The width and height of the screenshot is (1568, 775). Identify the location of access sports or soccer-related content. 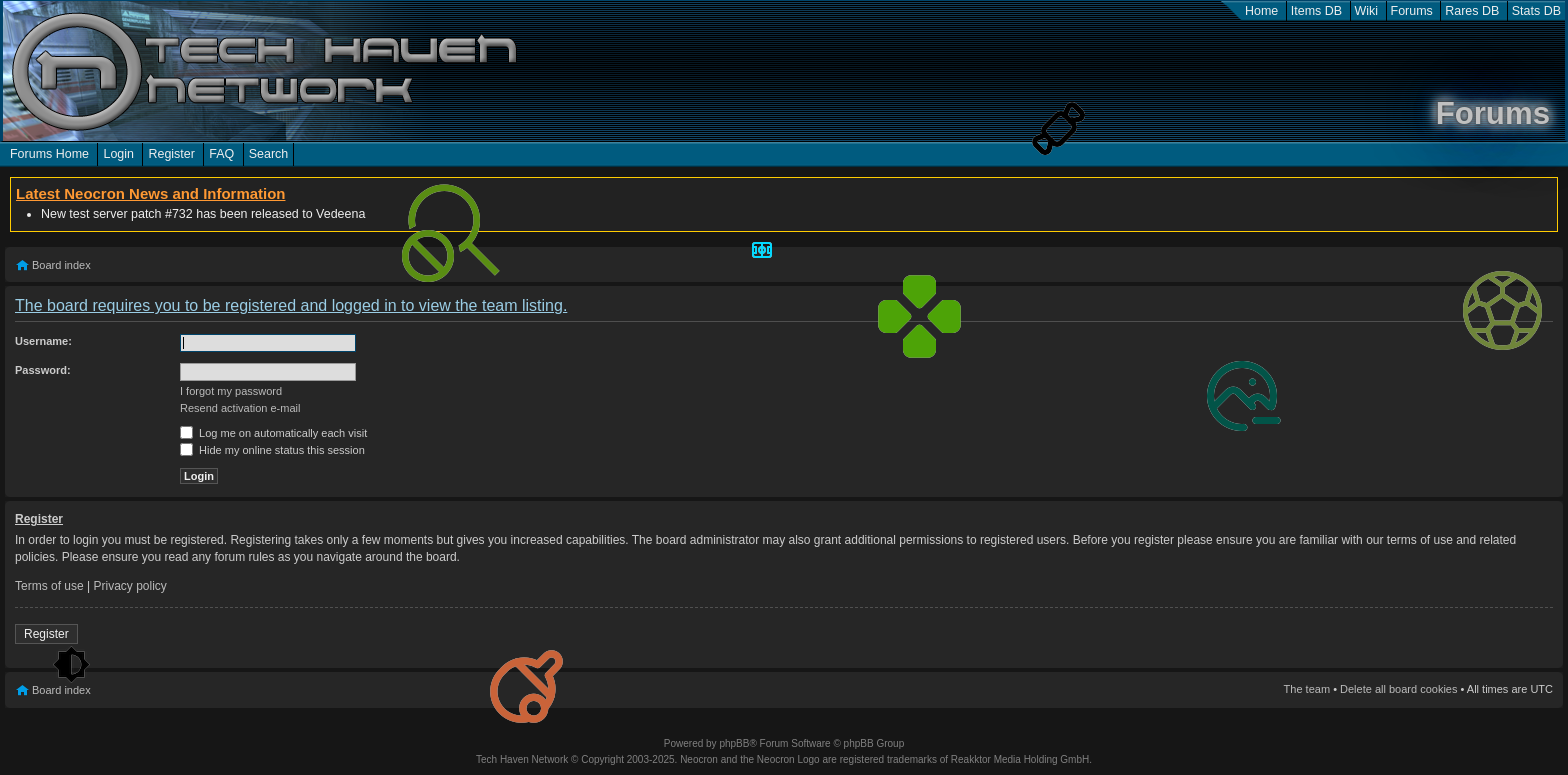
(1502, 310).